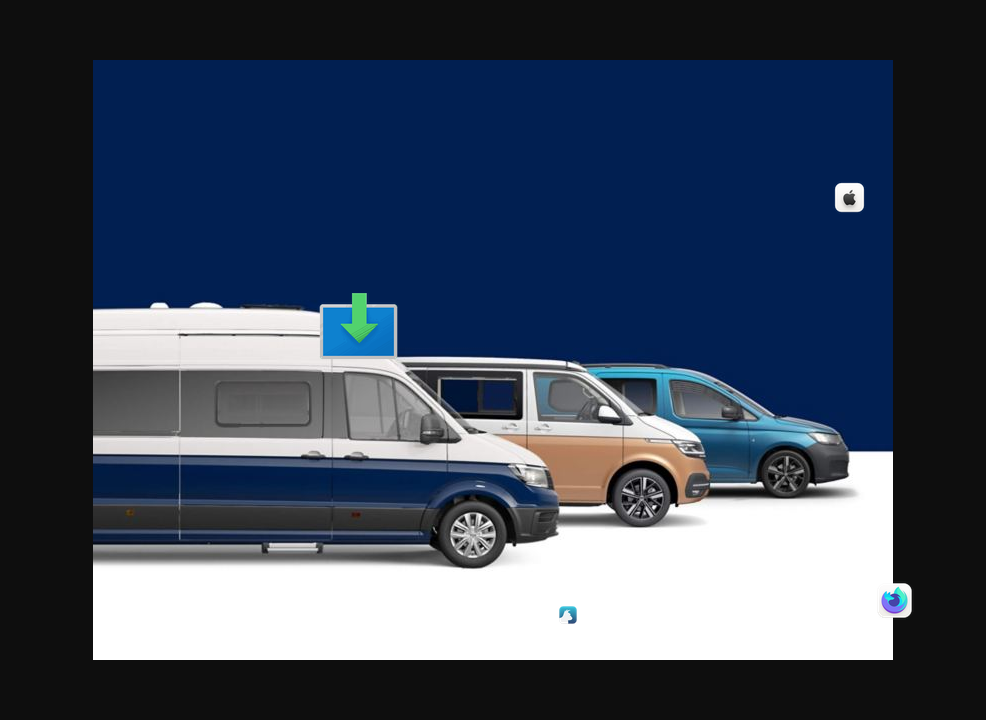 This screenshot has height=720, width=986. I want to click on open firefox nightly browser, so click(894, 600).